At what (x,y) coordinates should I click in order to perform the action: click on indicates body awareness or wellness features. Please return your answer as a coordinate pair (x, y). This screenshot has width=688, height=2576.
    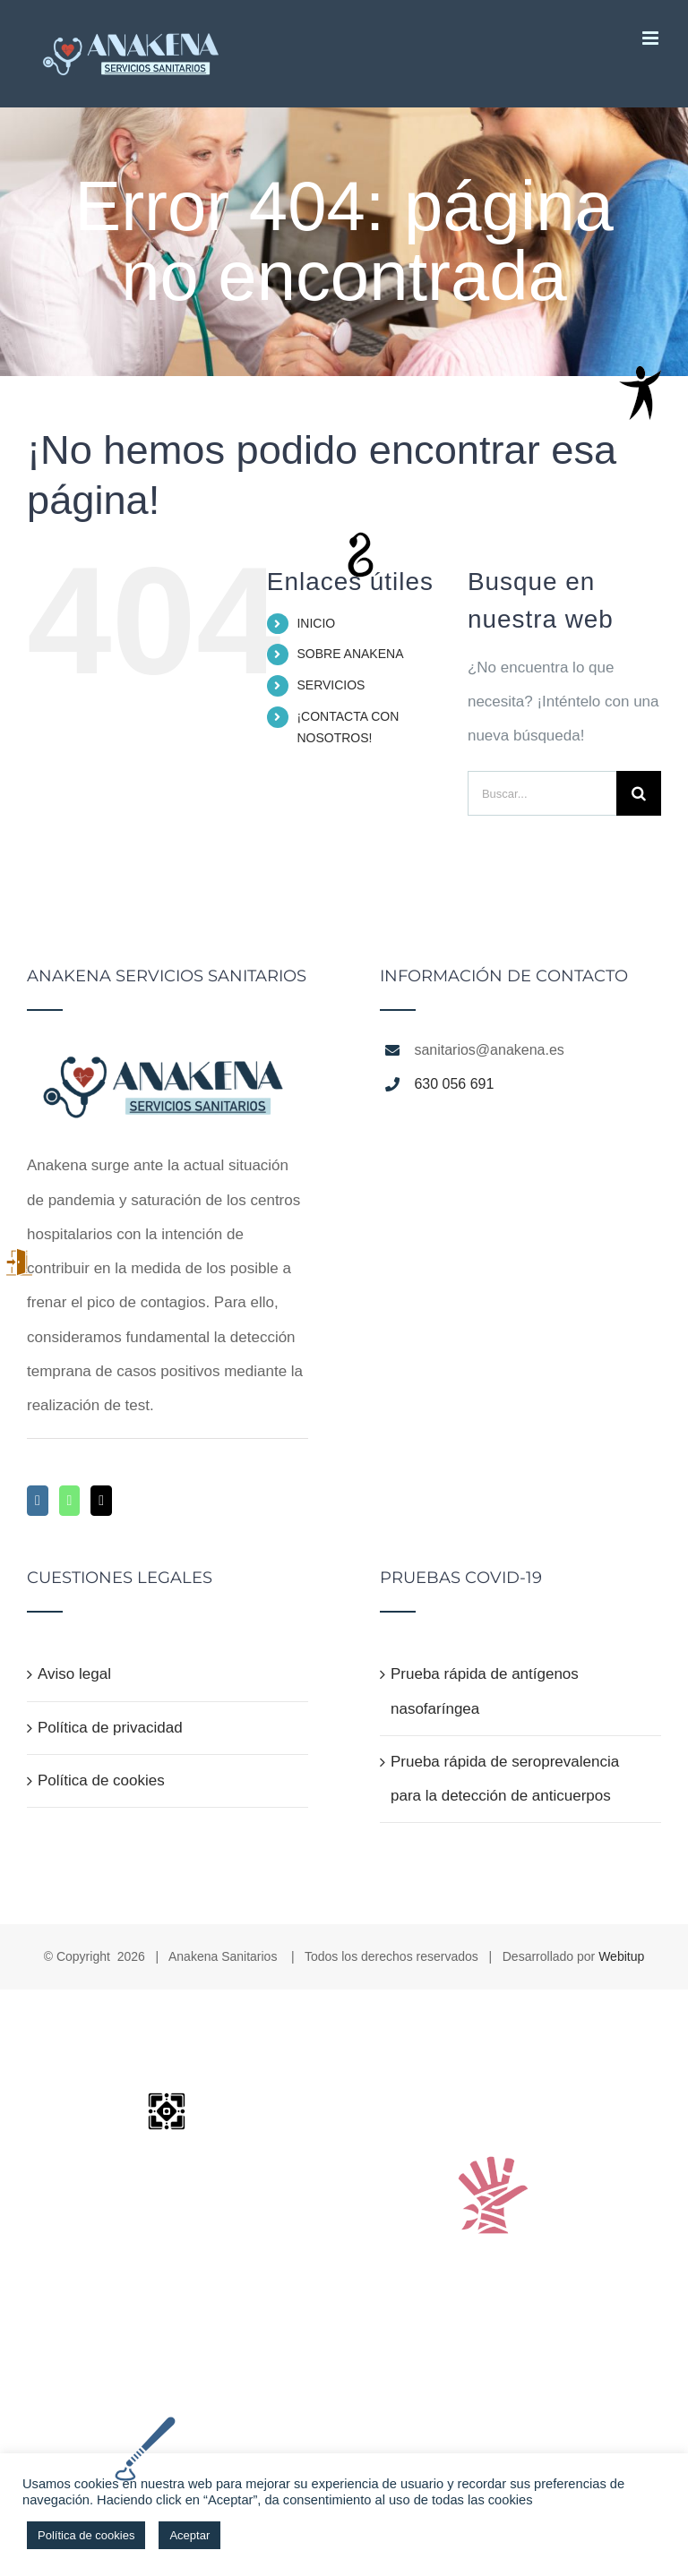
    Looking at the image, I should click on (641, 393).